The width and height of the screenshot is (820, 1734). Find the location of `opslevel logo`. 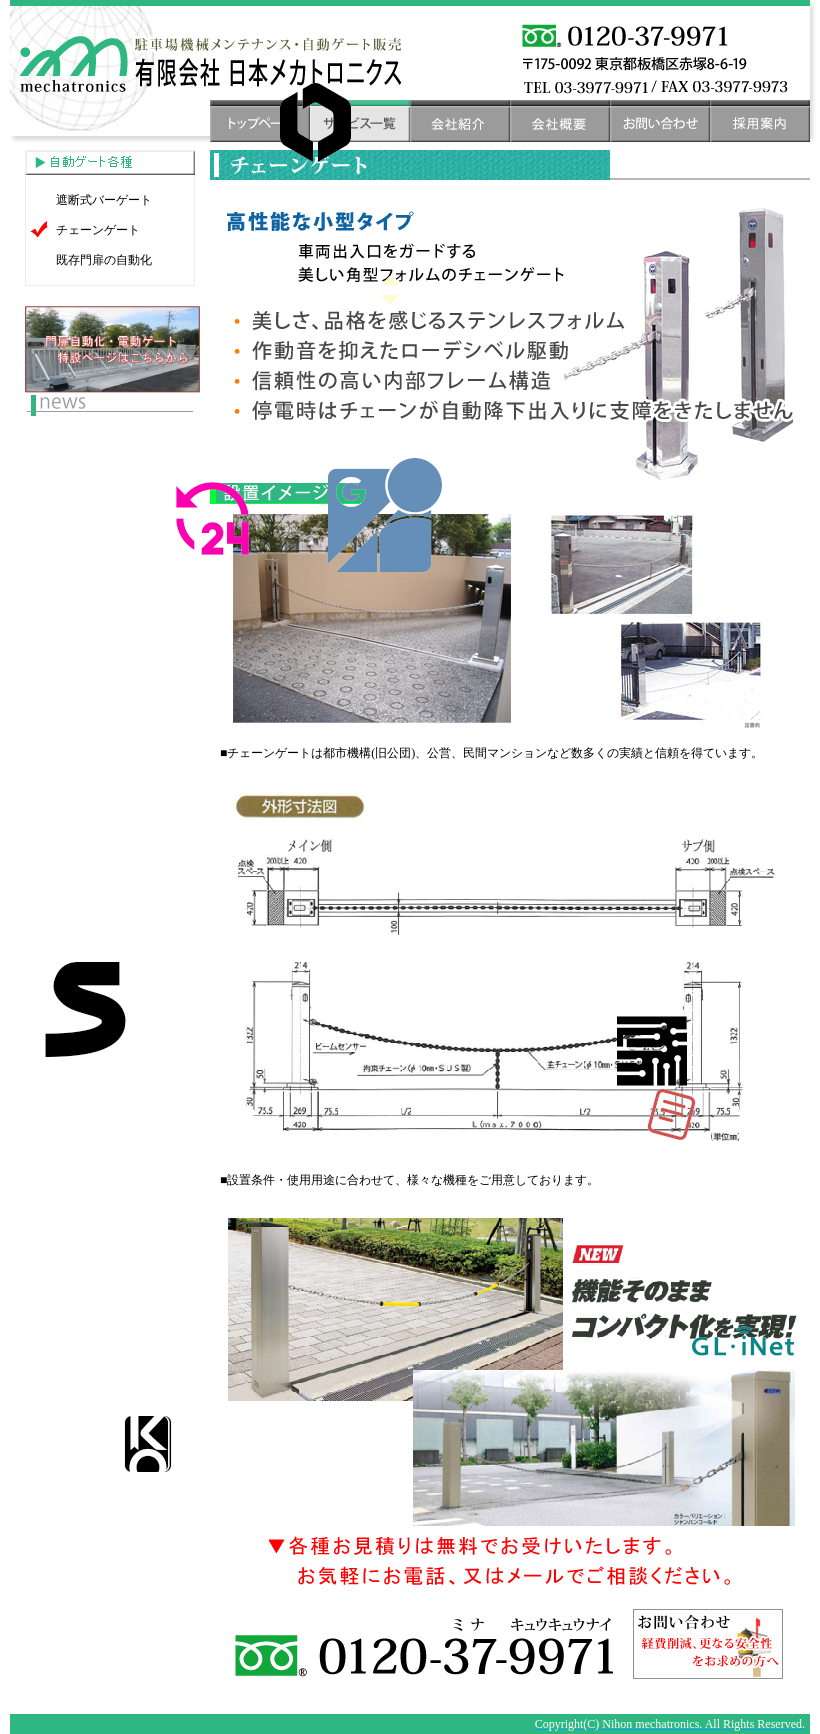

opslevel logo is located at coordinates (315, 122).